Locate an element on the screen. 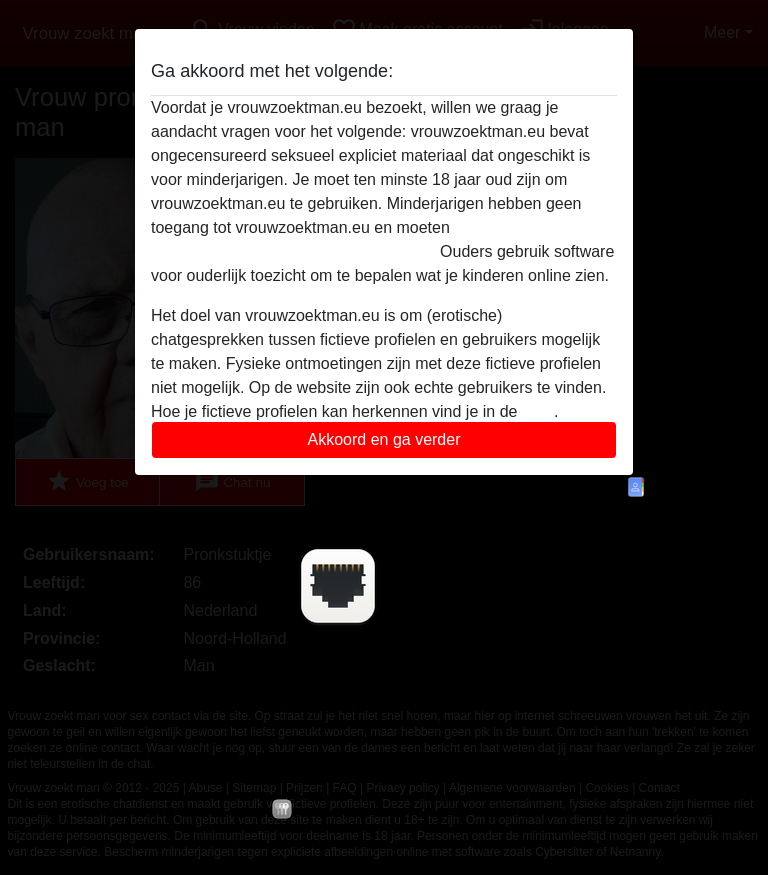  open the contacts app is located at coordinates (636, 487).